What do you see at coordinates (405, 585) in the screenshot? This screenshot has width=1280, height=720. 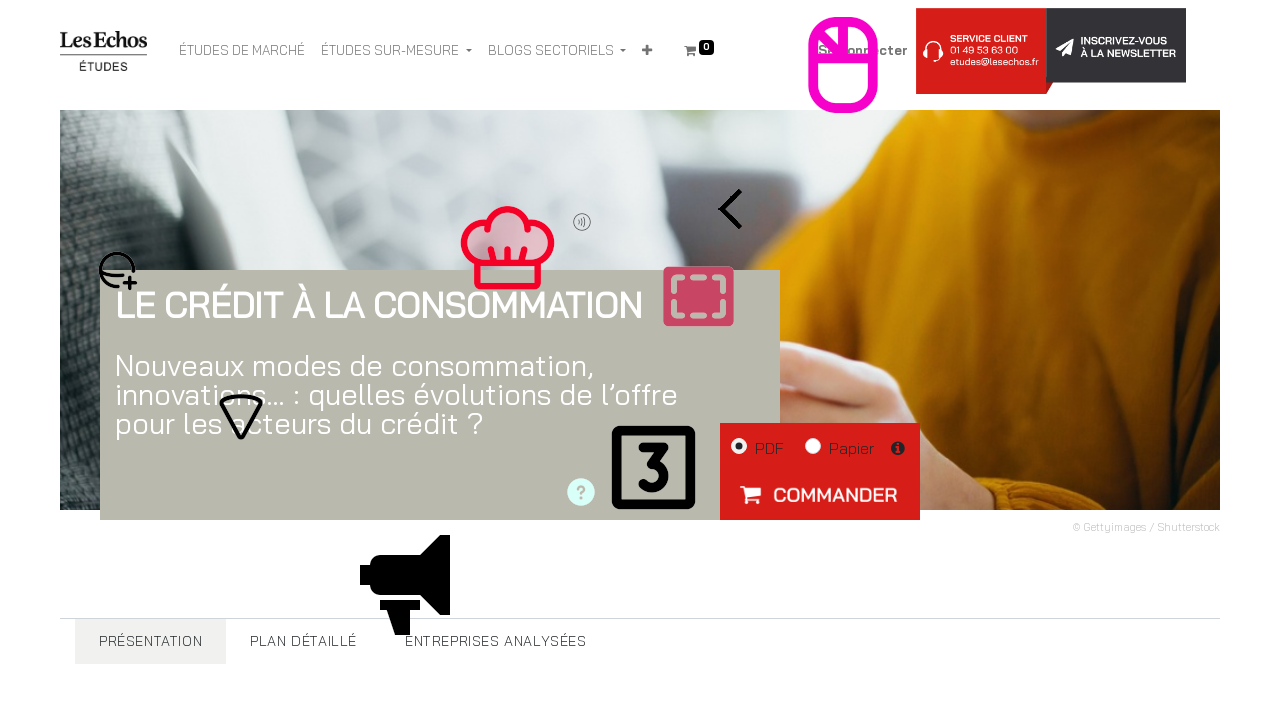 I see `make an announcement or broadcast` at bounding box center [405, 585].